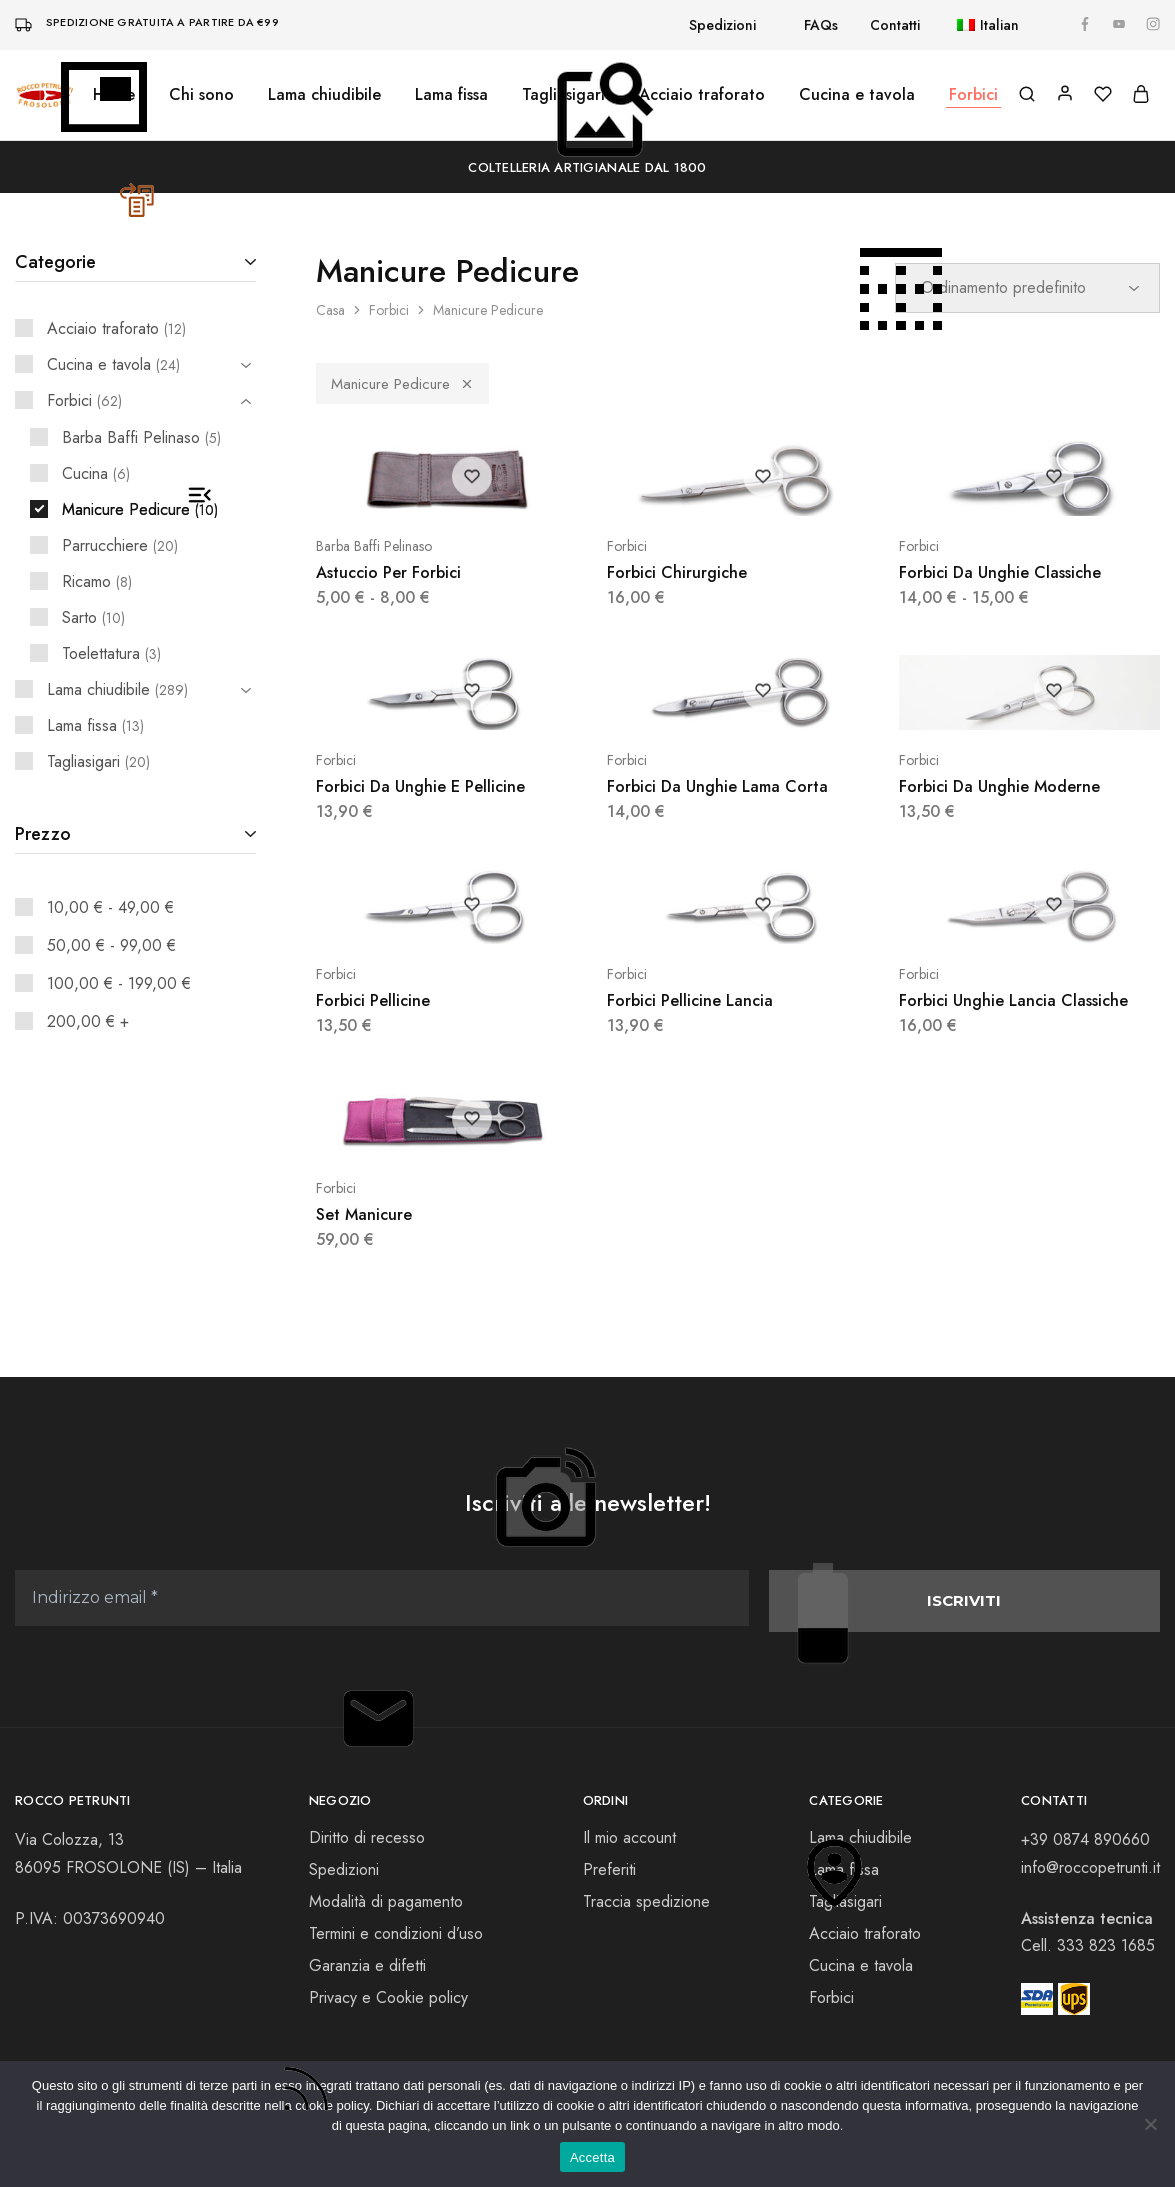  Describe the element at coordinates (823, 1613) in the screenshot. I see `indicates battery level at 30%` at that location.